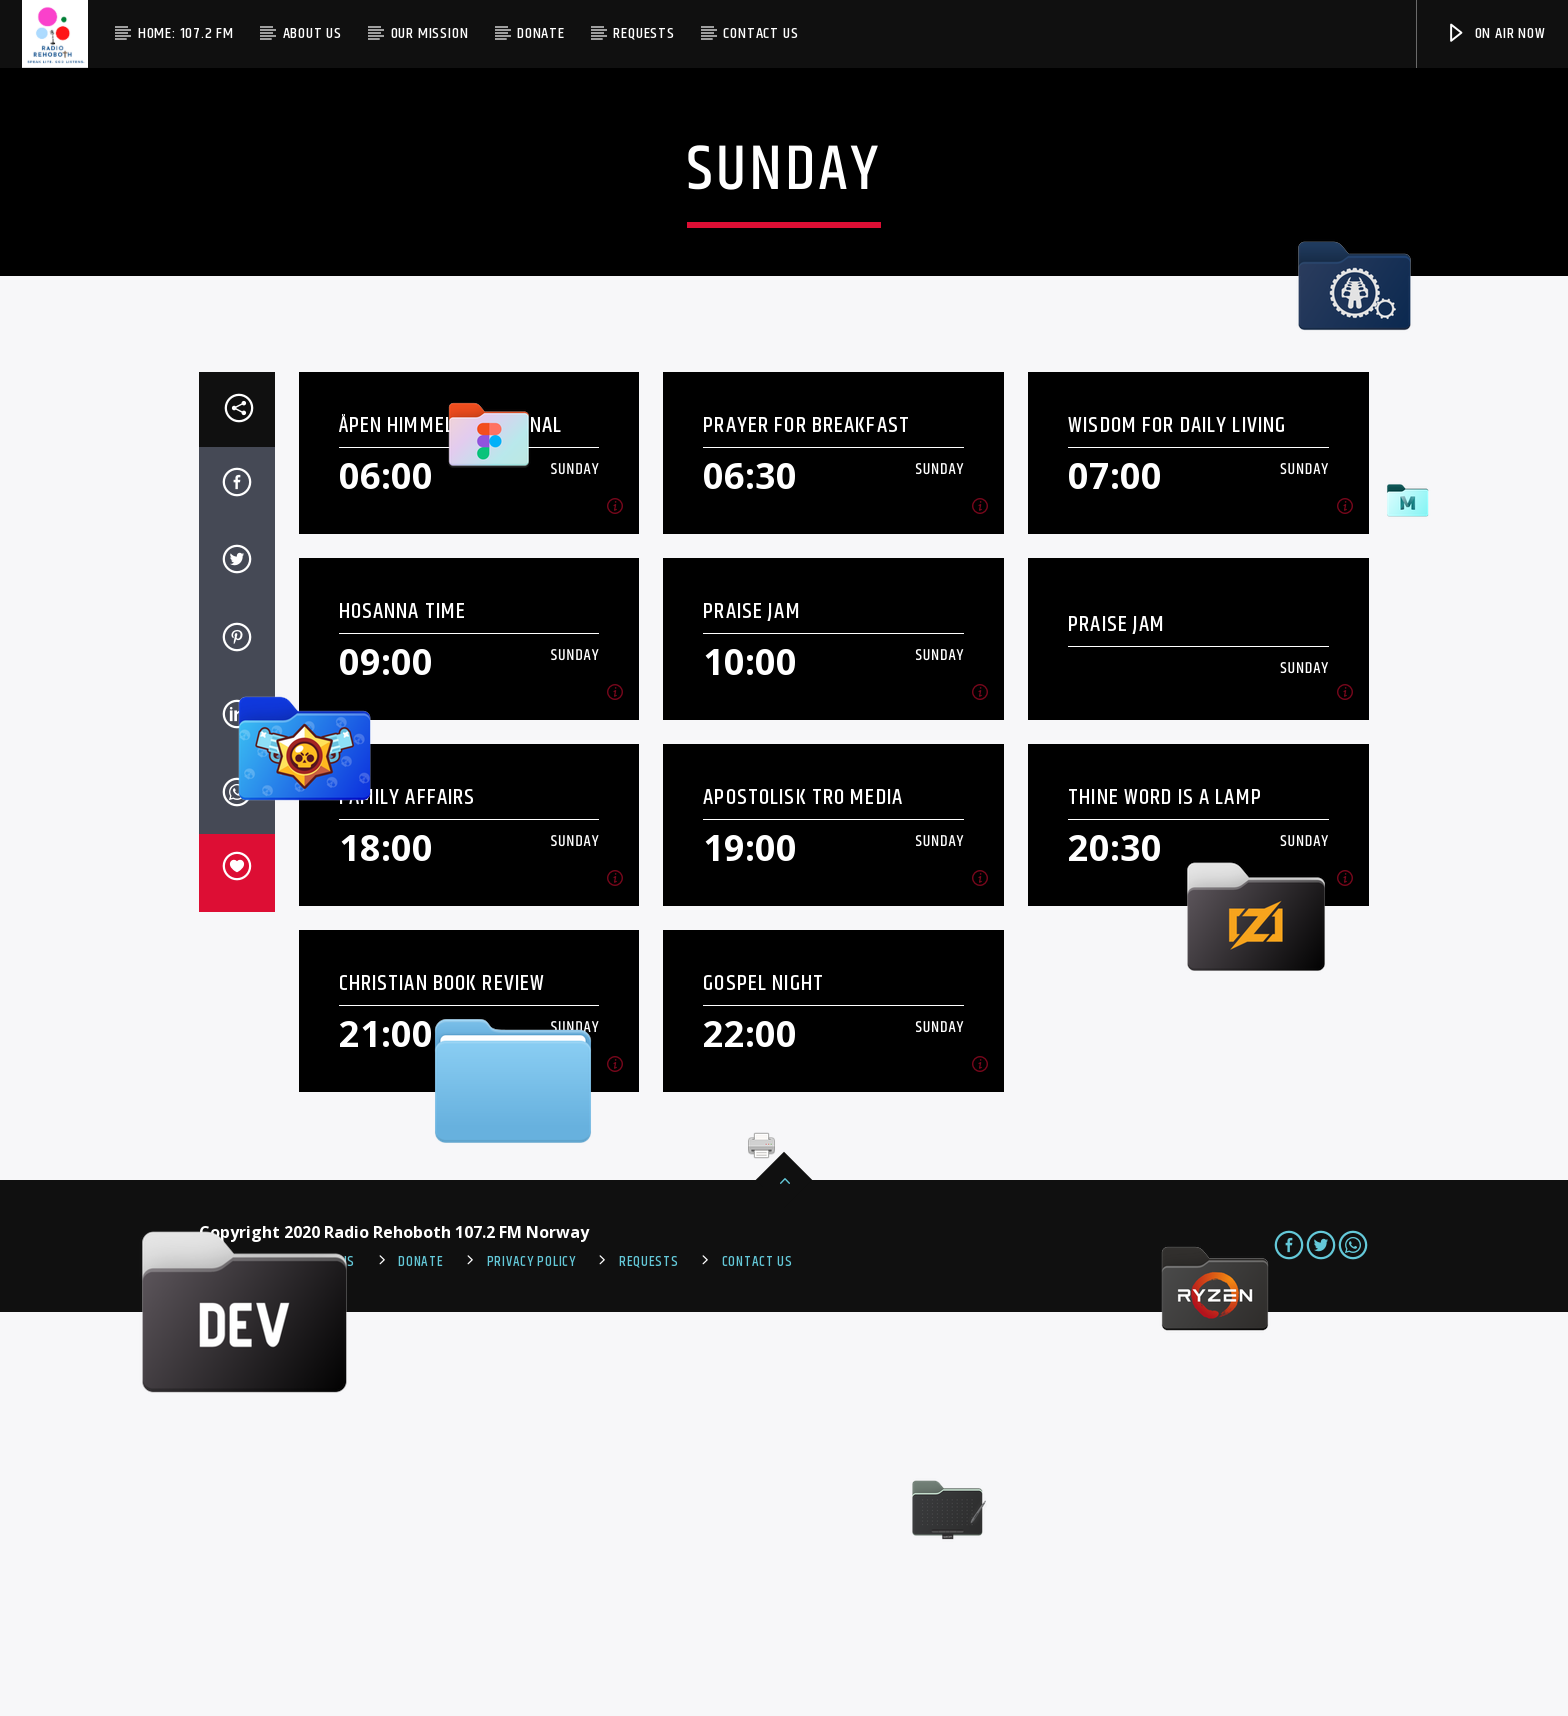 The width and height of the screenshot is (1568, 1716). I want to click on open wacom tablet files and drivers, so click(947, 1510).